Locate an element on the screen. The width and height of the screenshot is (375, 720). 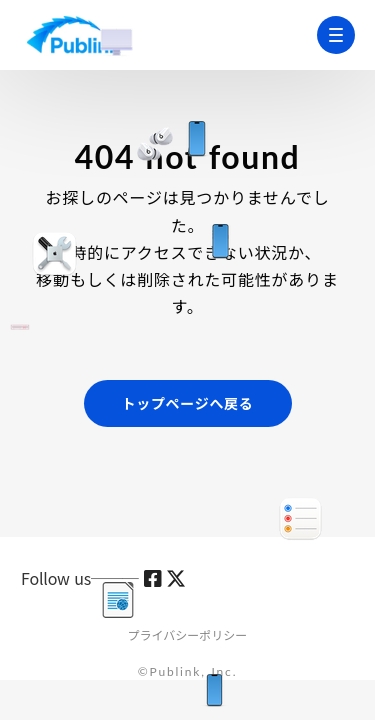
iPhone 16e device icon is located at coordinates (214, 690).